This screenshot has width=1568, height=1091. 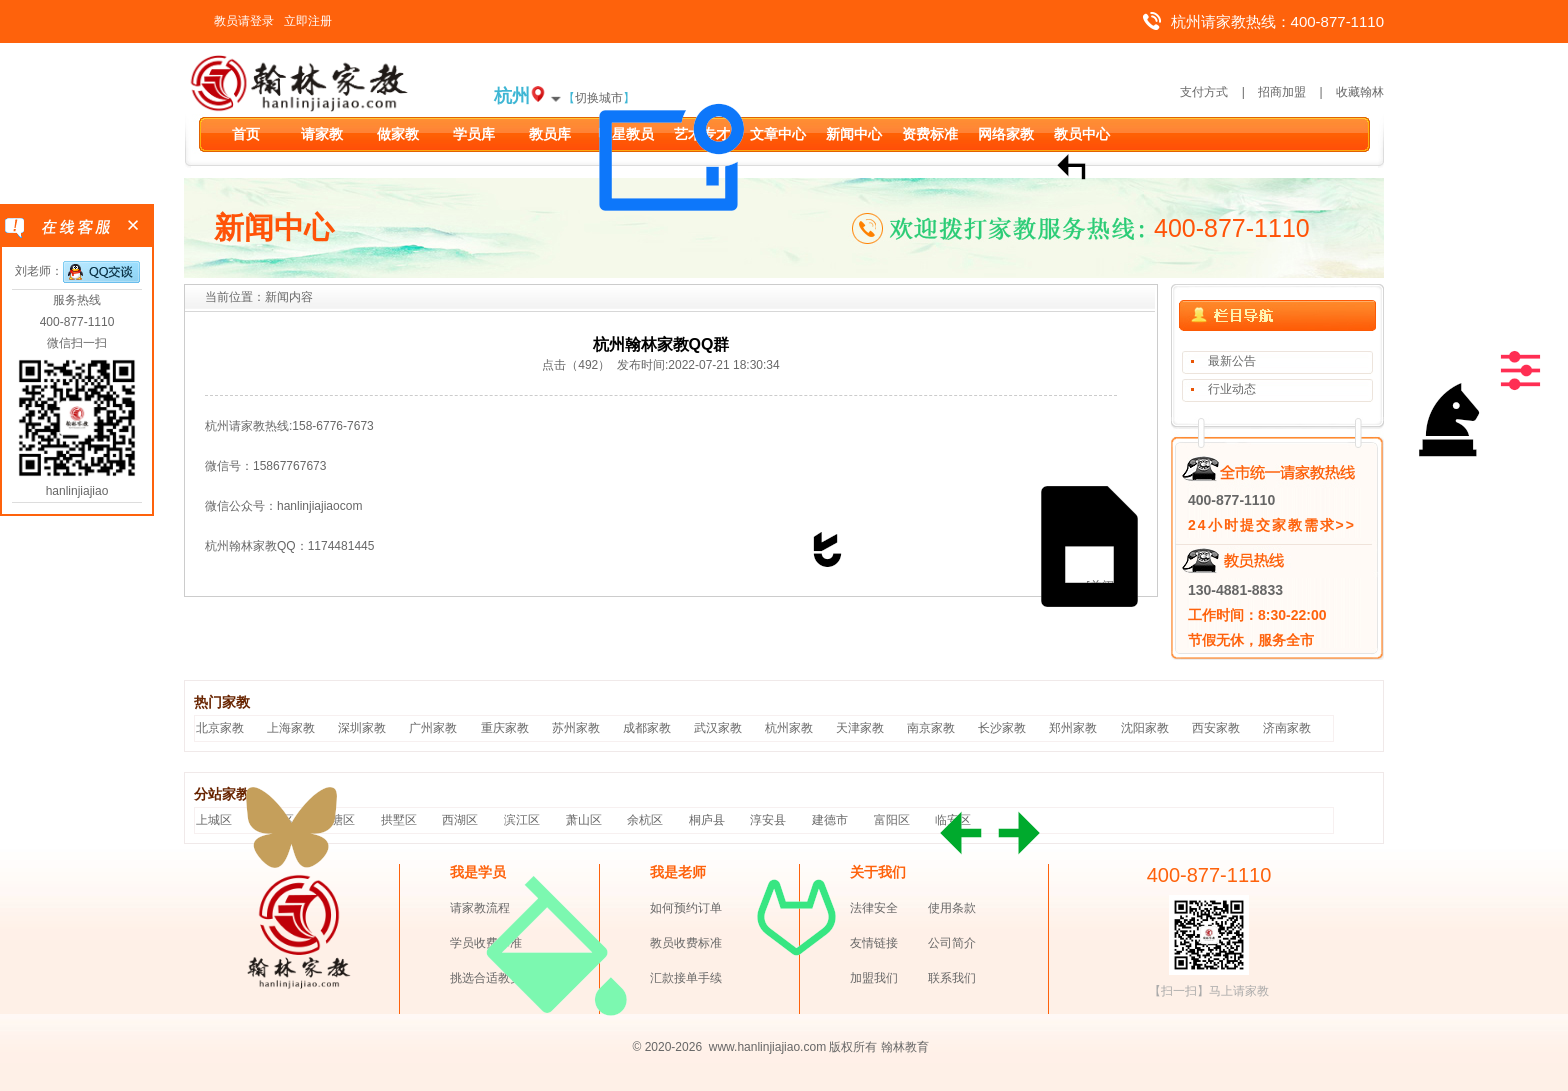 I want to click on access color fill or paint tools, so click(x=553, y=945).